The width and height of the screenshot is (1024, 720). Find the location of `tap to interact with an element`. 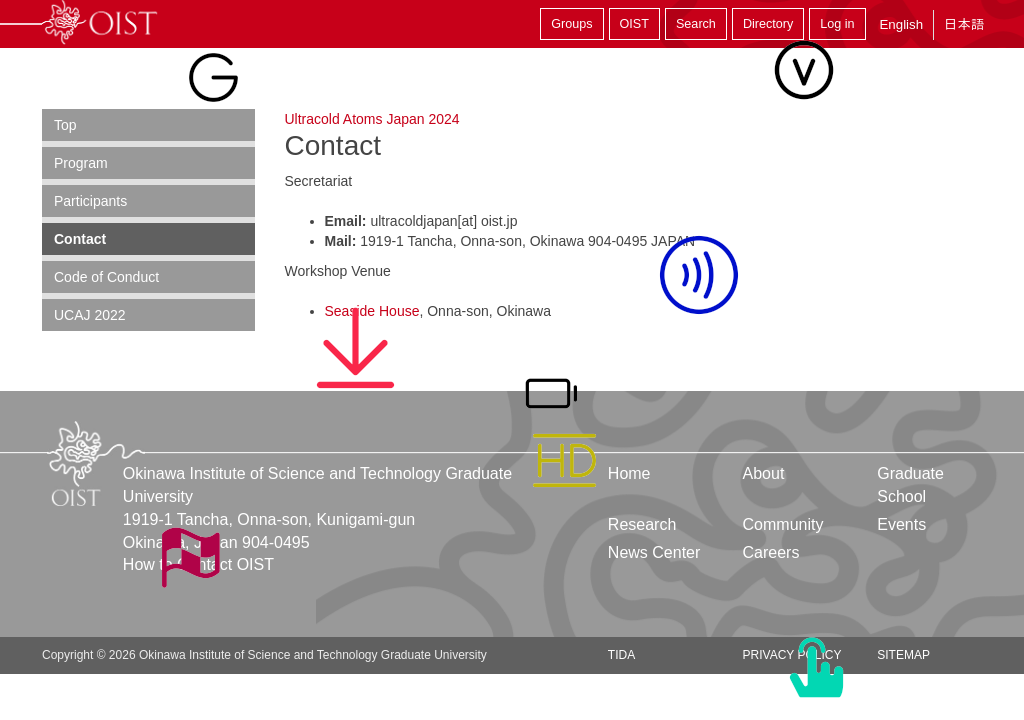

tap to interact with an element is located at coordinates (816, 668).